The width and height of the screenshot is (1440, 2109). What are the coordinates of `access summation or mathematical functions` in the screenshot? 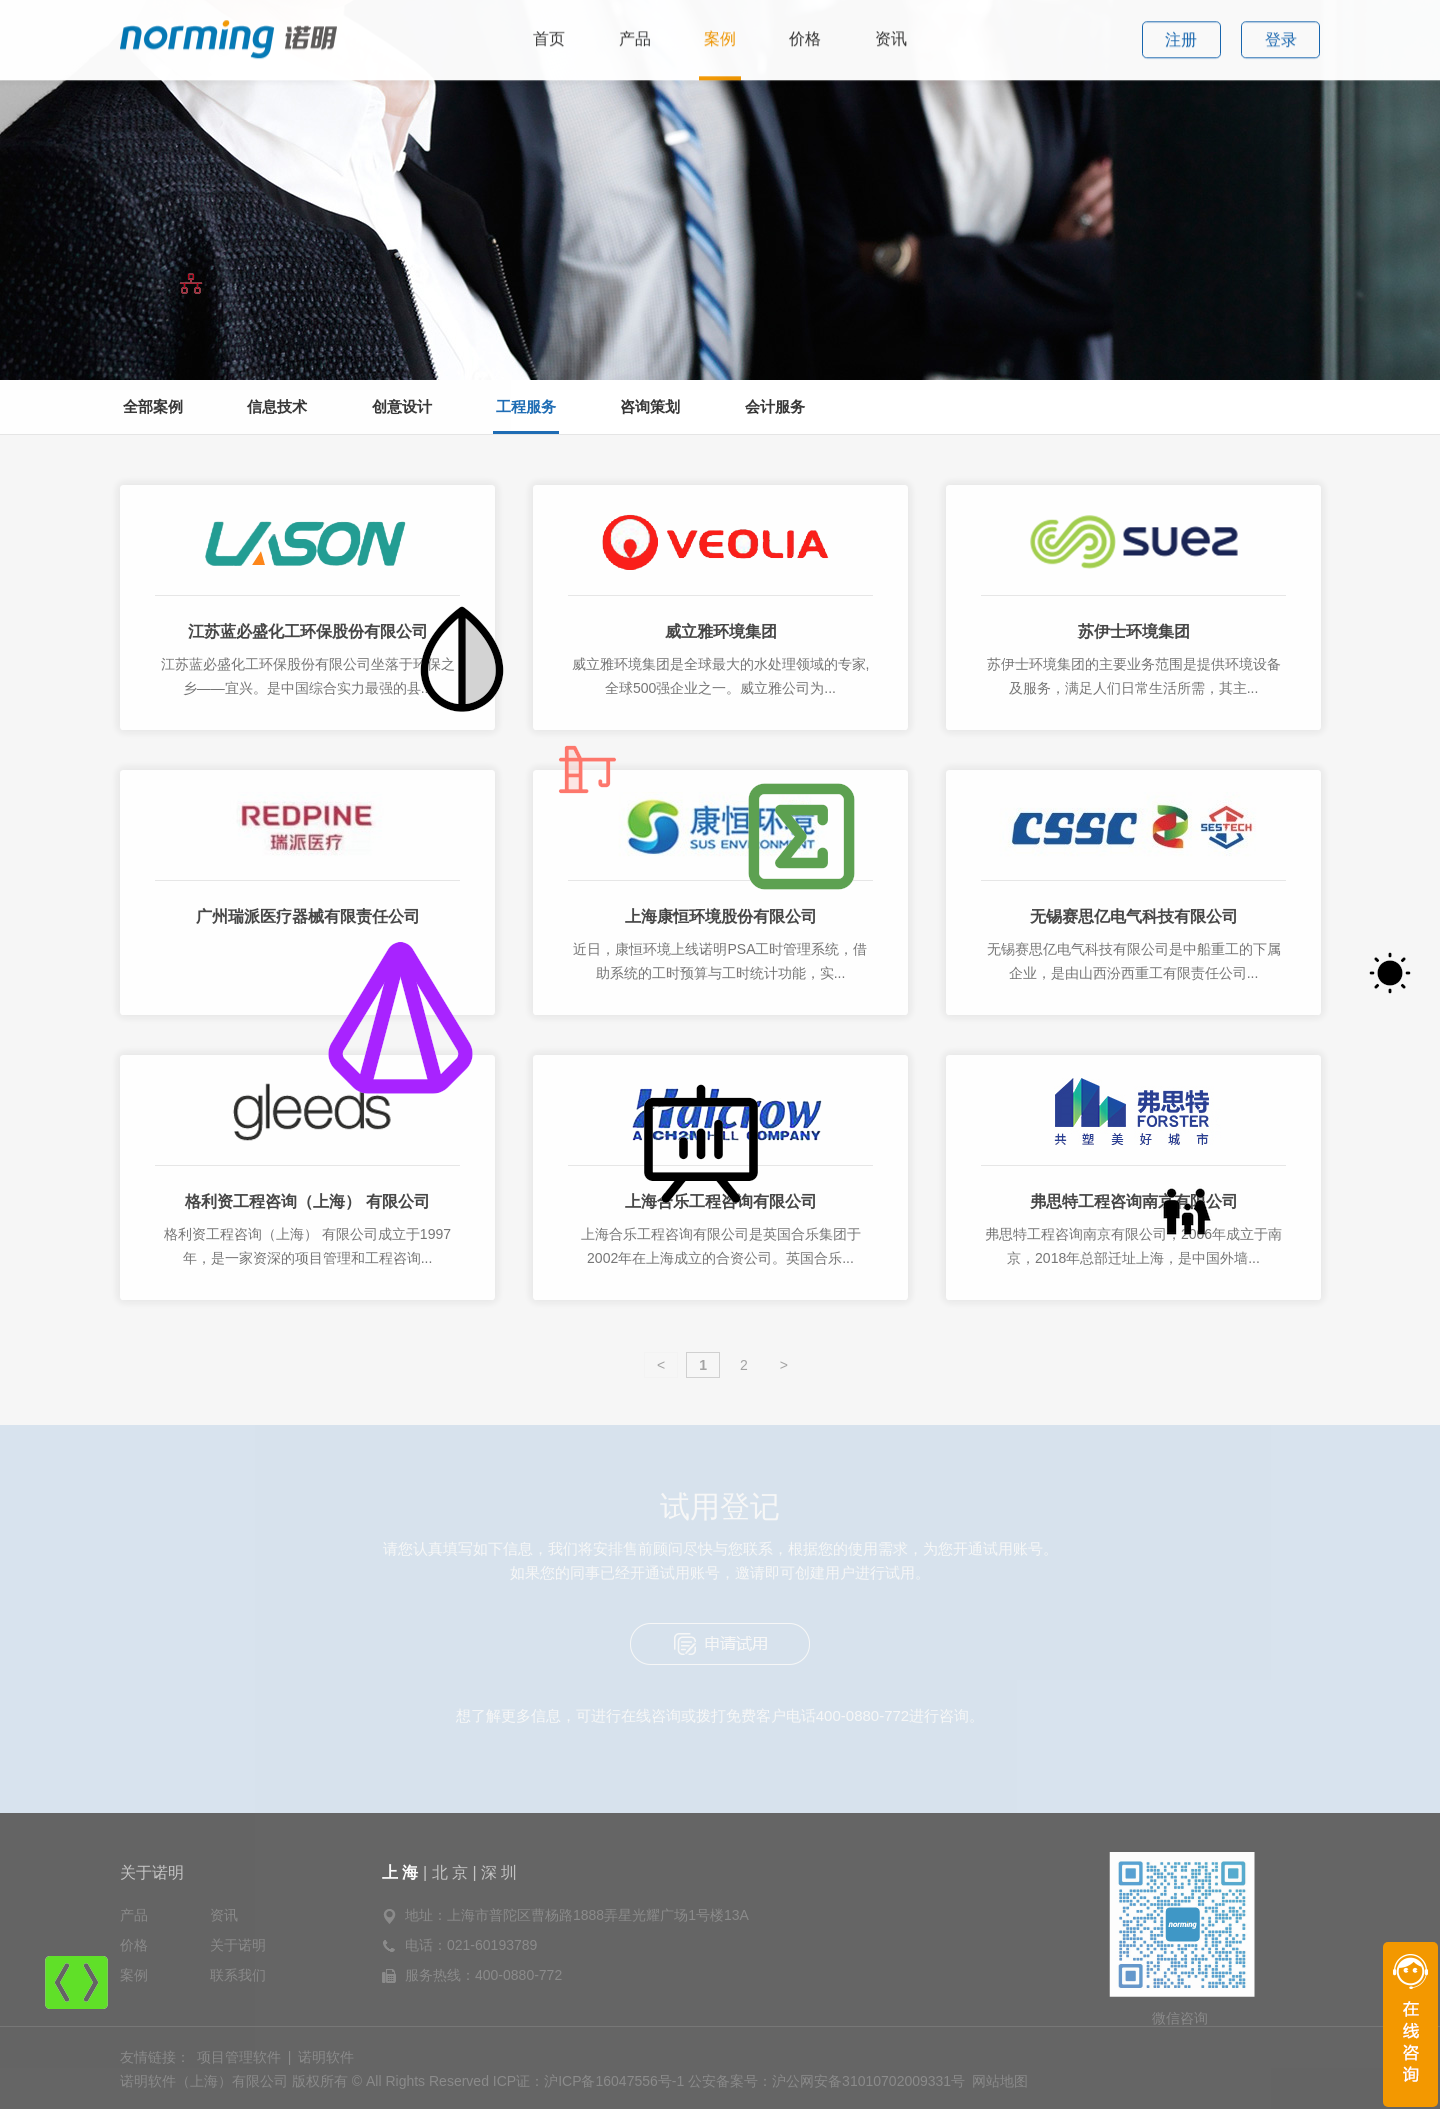 It's located at (801, 836).